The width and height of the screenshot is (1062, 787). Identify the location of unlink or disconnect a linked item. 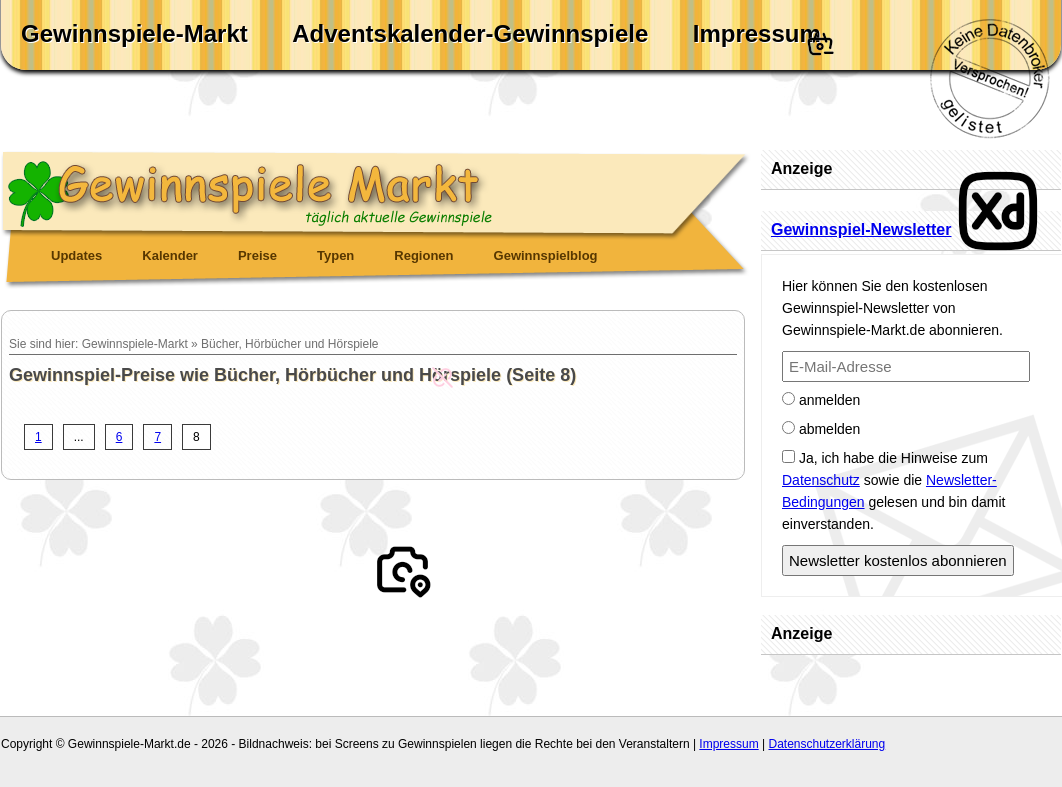
(442, 377).